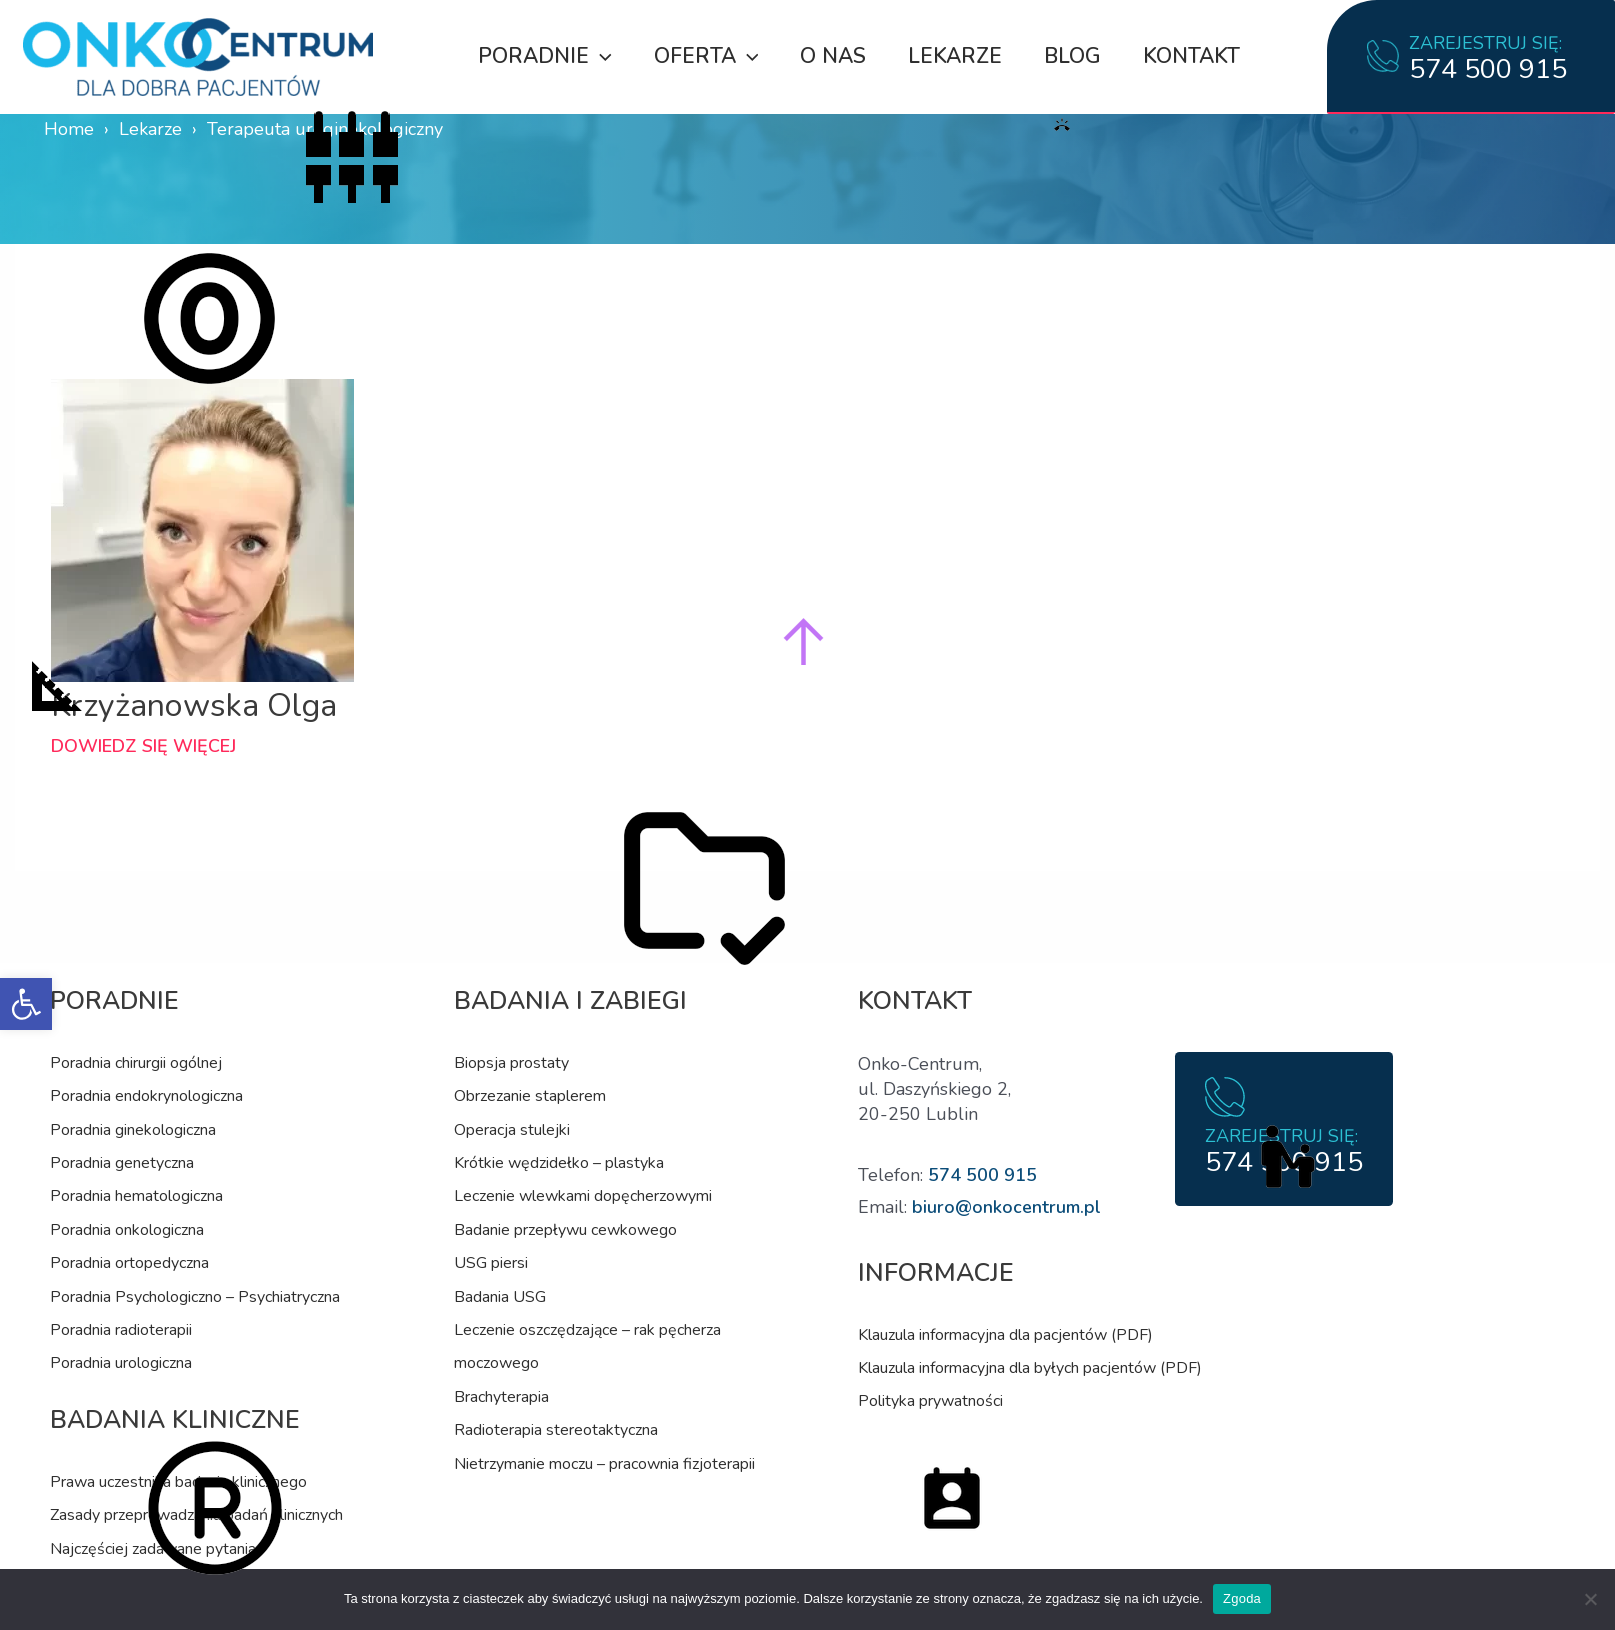  I want to click on incoming call ringing, so click(1062, 125).